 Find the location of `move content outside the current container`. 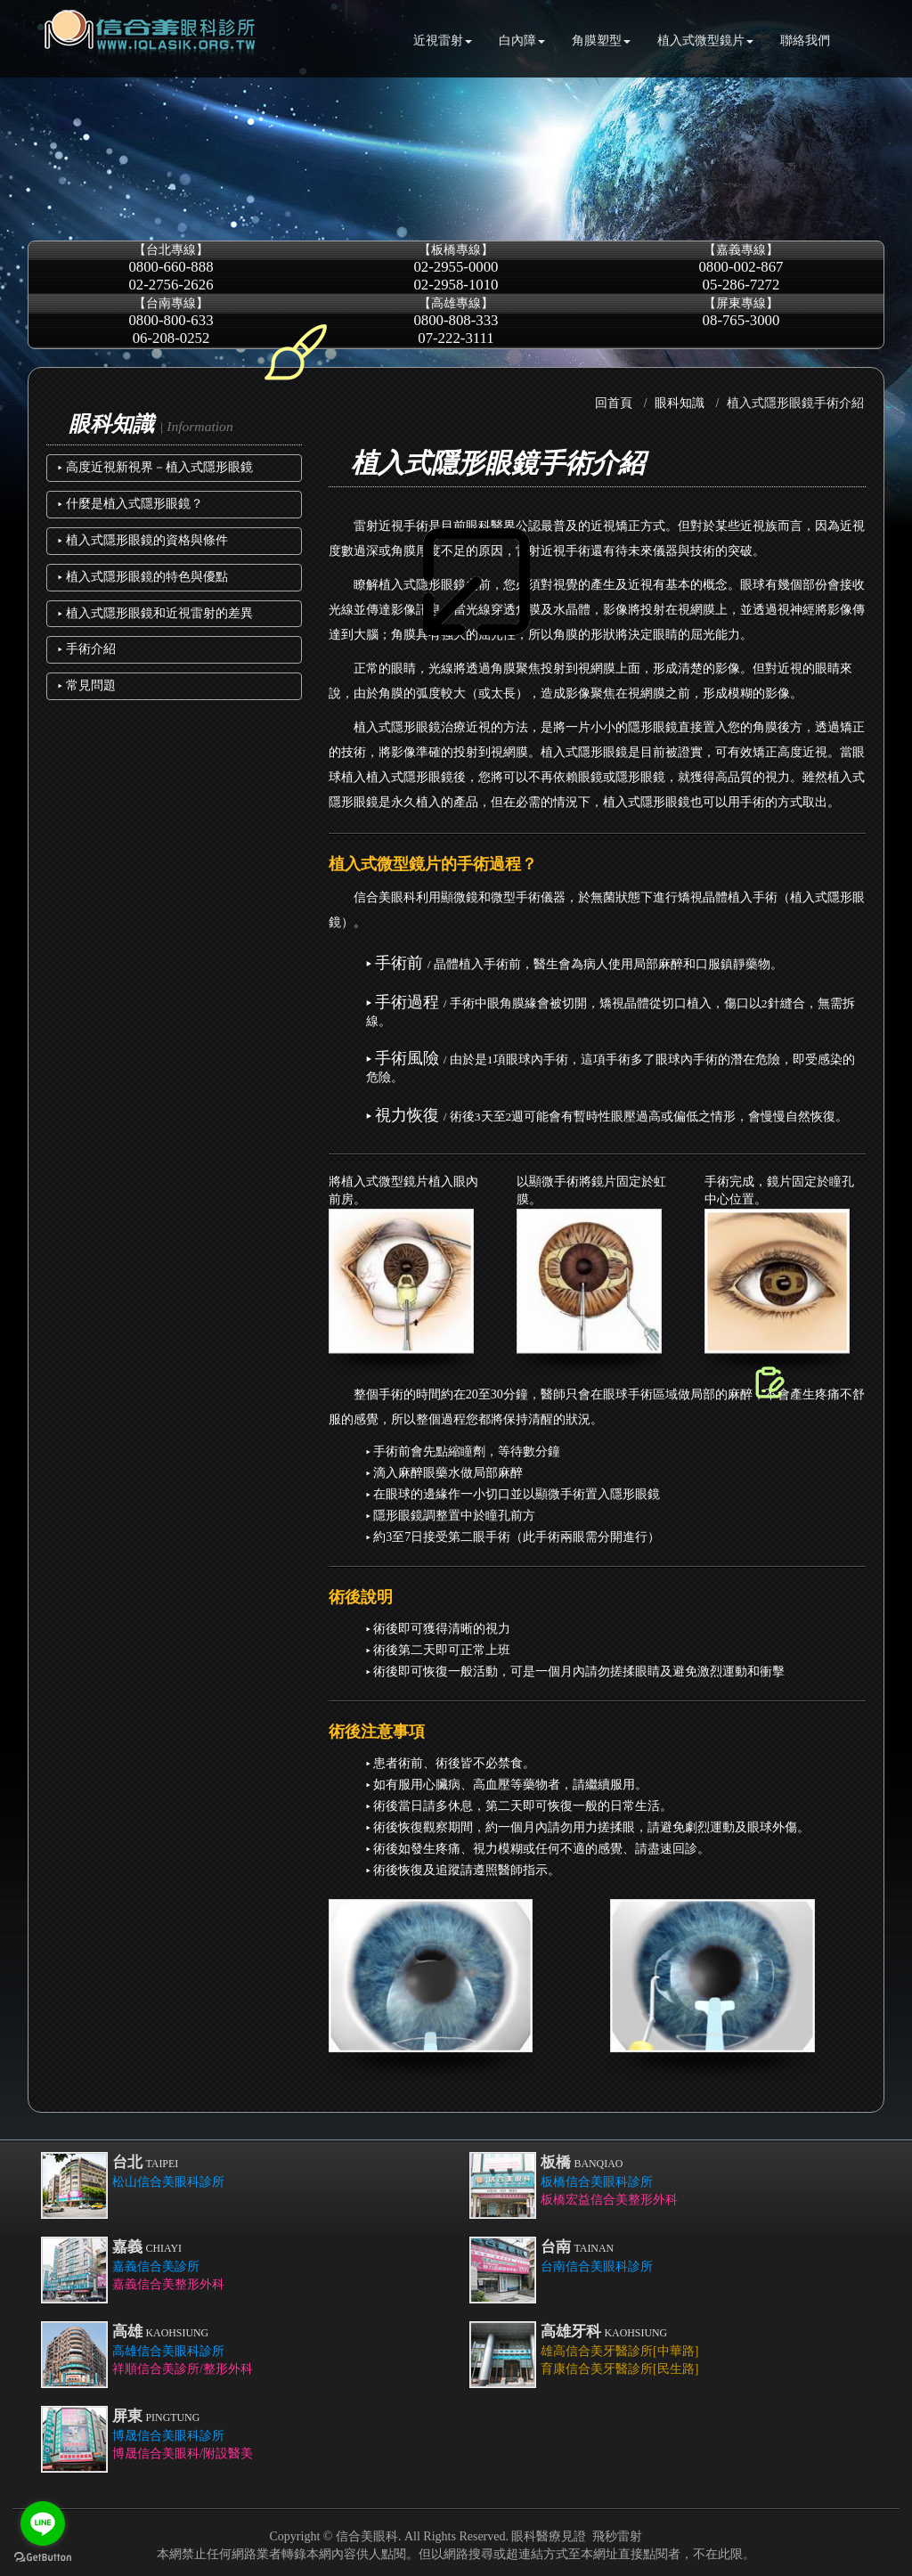

move content outside the current container is located at coordinates (476, 582).